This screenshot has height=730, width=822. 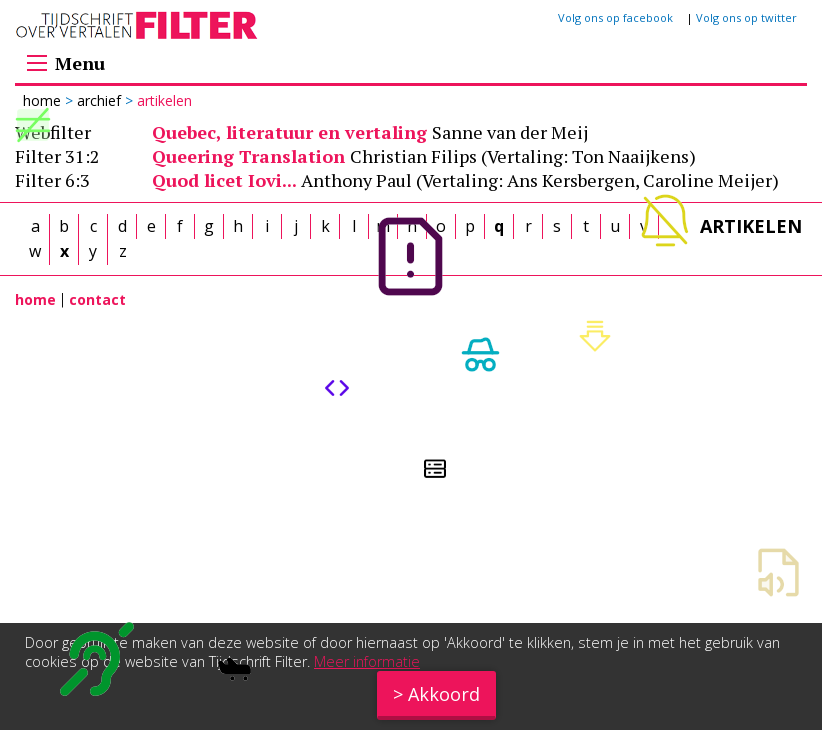 What do you see at coordinates (665, 220) in the screenshot?
I see `mute notifications` at bounding box center [665, 220].